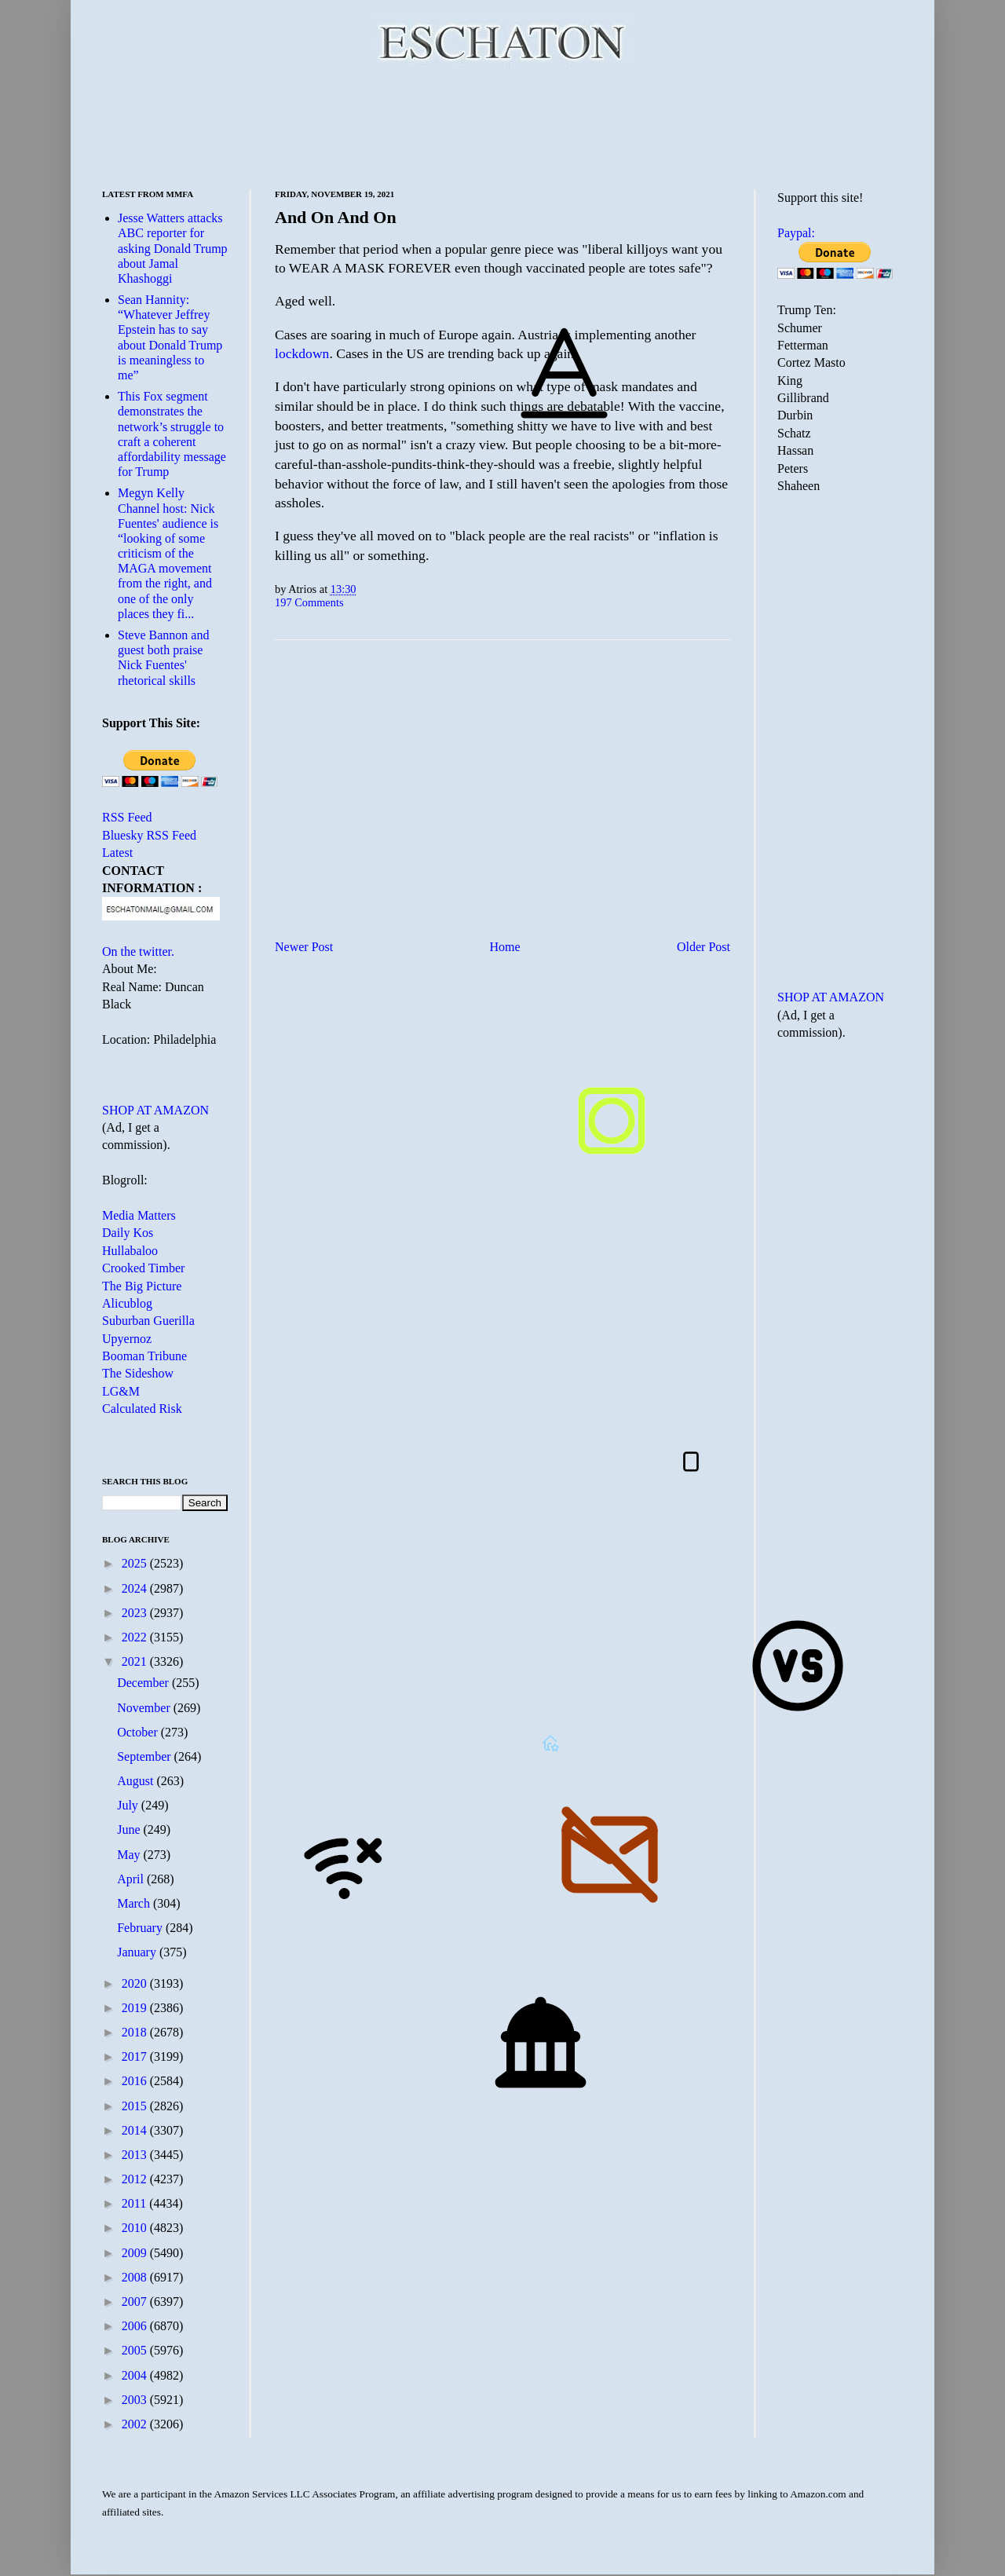 The width and height of the screenshot is (1005, 2576). Describe the element at coordinates (564, 375) in the screenshot. I see `underline selected text` at that location.